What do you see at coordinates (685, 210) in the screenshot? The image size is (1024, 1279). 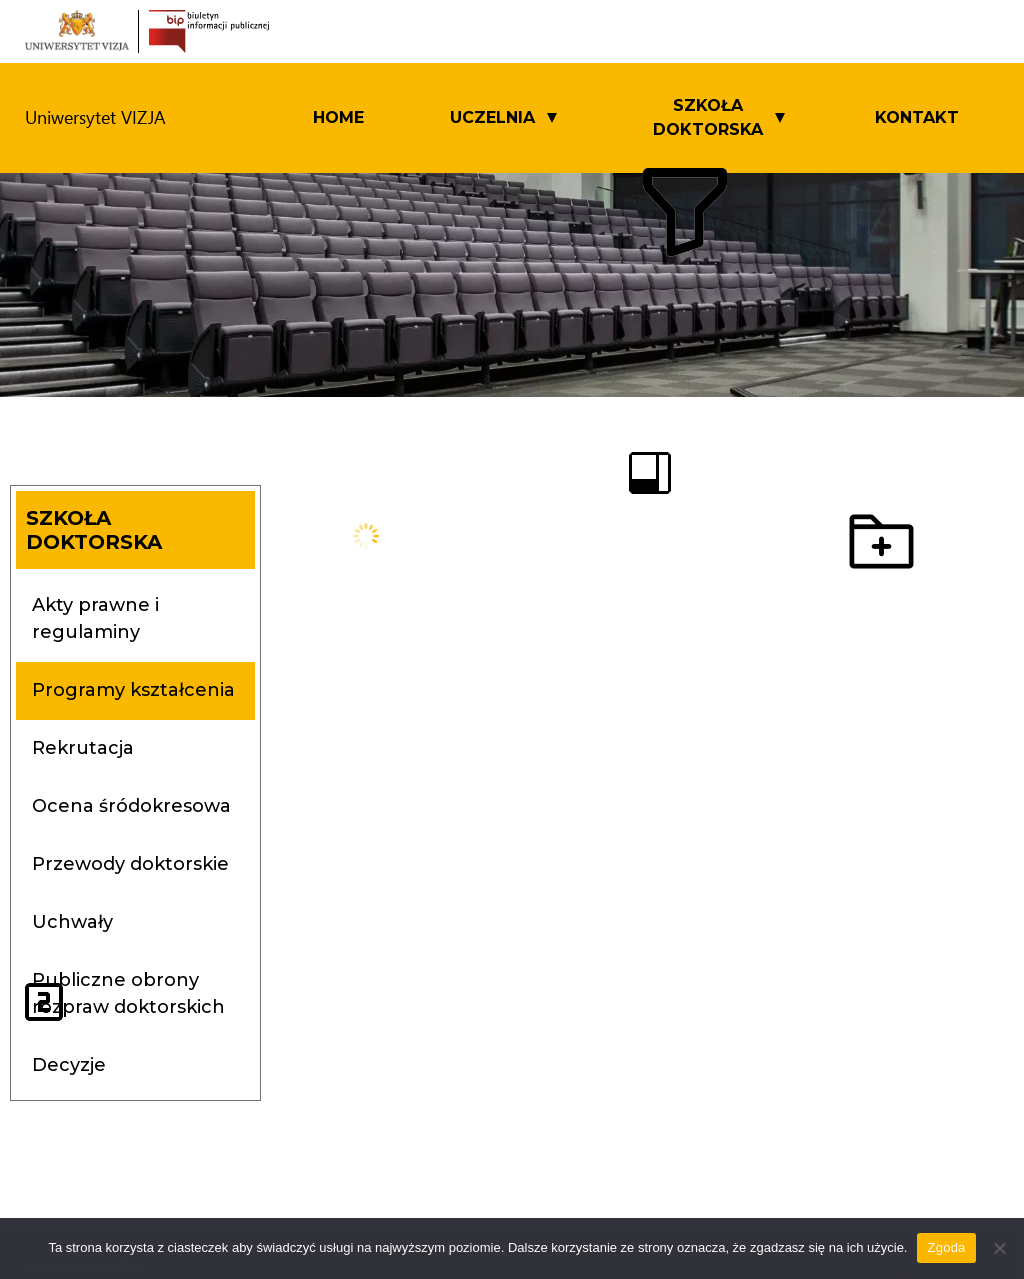 I see `filter or sort content` at bounding box center [685, 210].